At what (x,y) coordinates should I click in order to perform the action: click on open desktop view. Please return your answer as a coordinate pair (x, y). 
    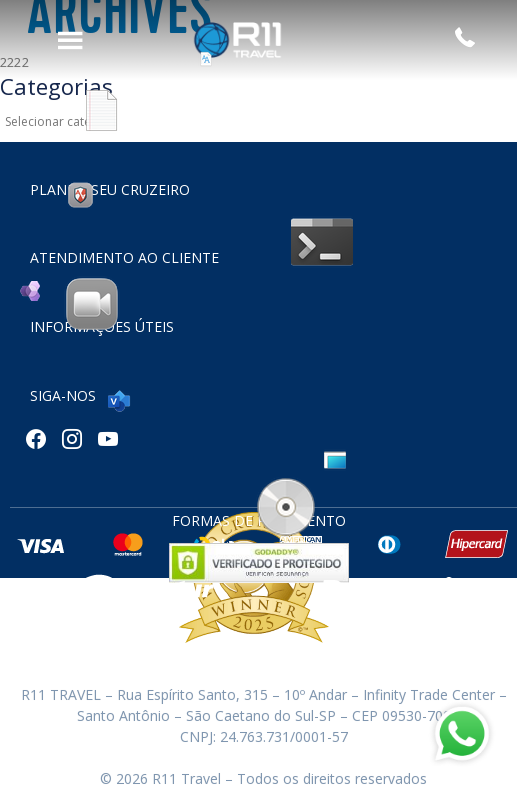
    Looking at the image, I should click on (335, 460).